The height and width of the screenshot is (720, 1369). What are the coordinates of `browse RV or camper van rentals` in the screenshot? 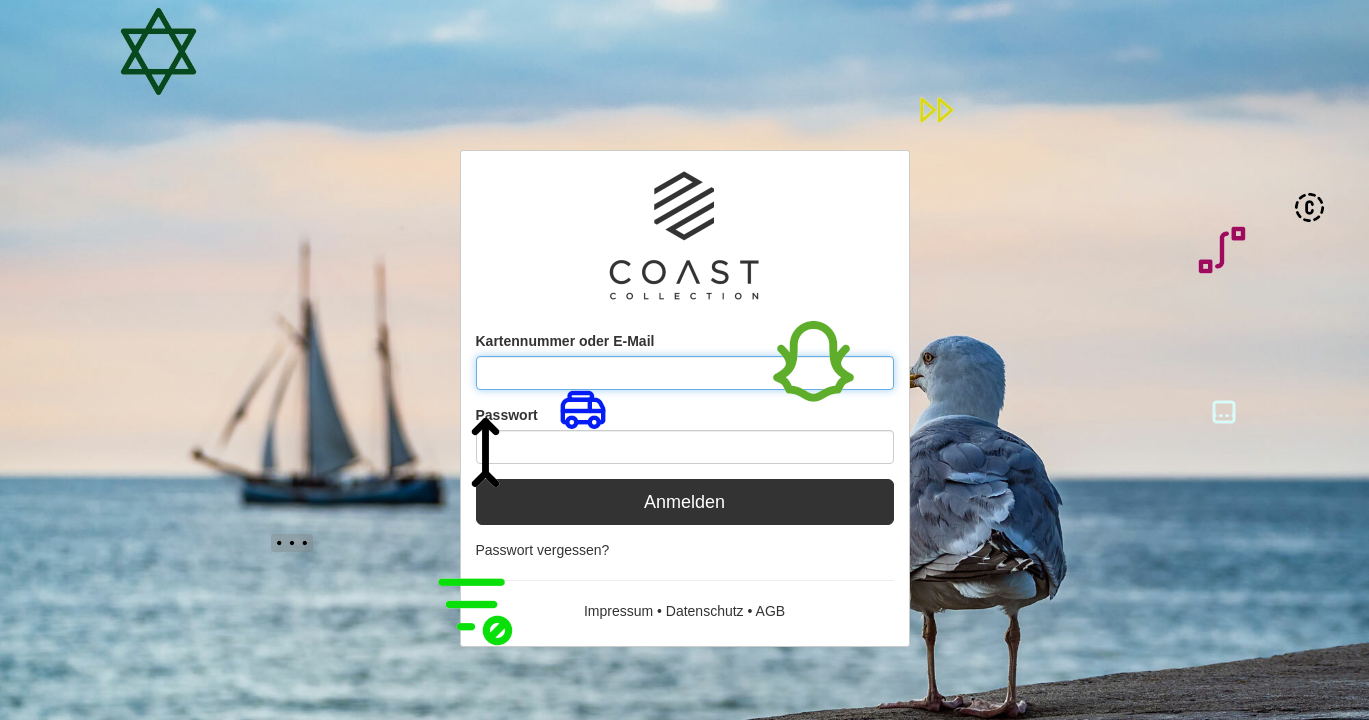 It's located at (583, 411).